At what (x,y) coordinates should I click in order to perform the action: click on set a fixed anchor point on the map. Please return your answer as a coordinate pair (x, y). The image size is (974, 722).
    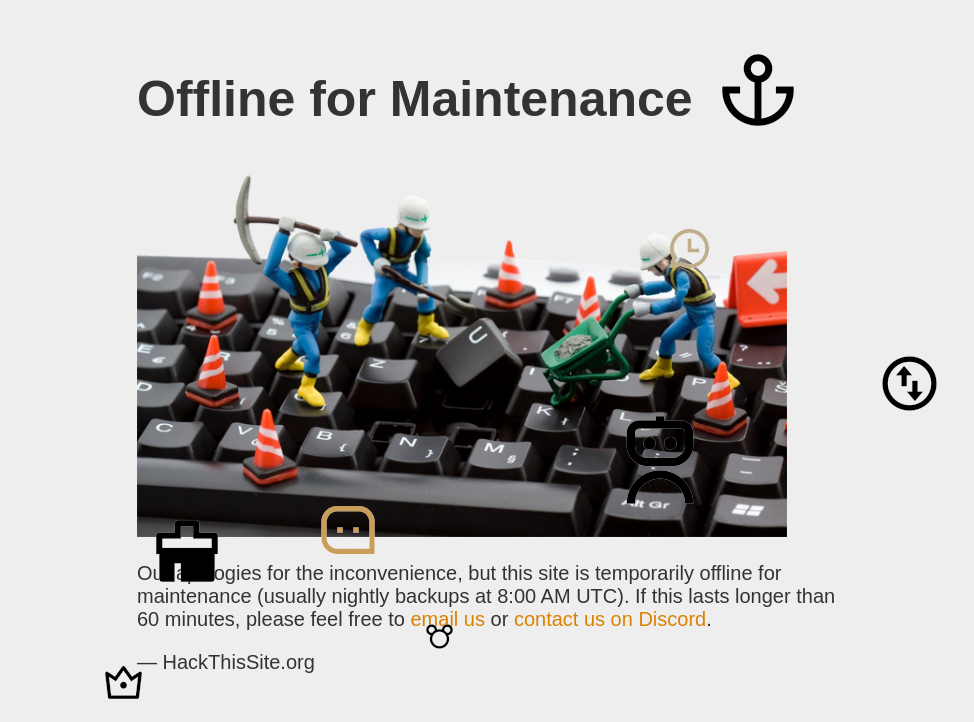
    Looking at the image, I should click on (758, 90).